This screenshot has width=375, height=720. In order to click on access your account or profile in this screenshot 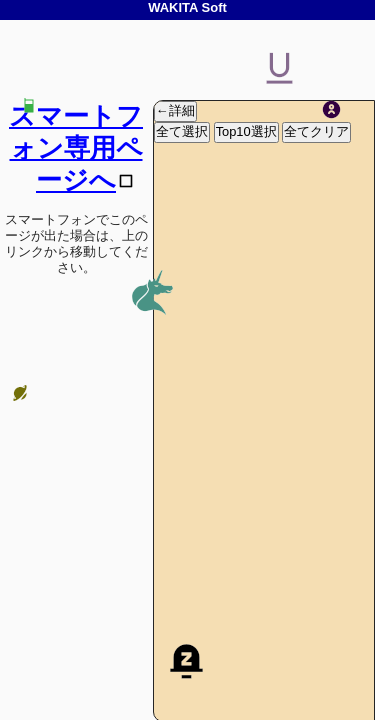, I will do `click(331, 109)`.